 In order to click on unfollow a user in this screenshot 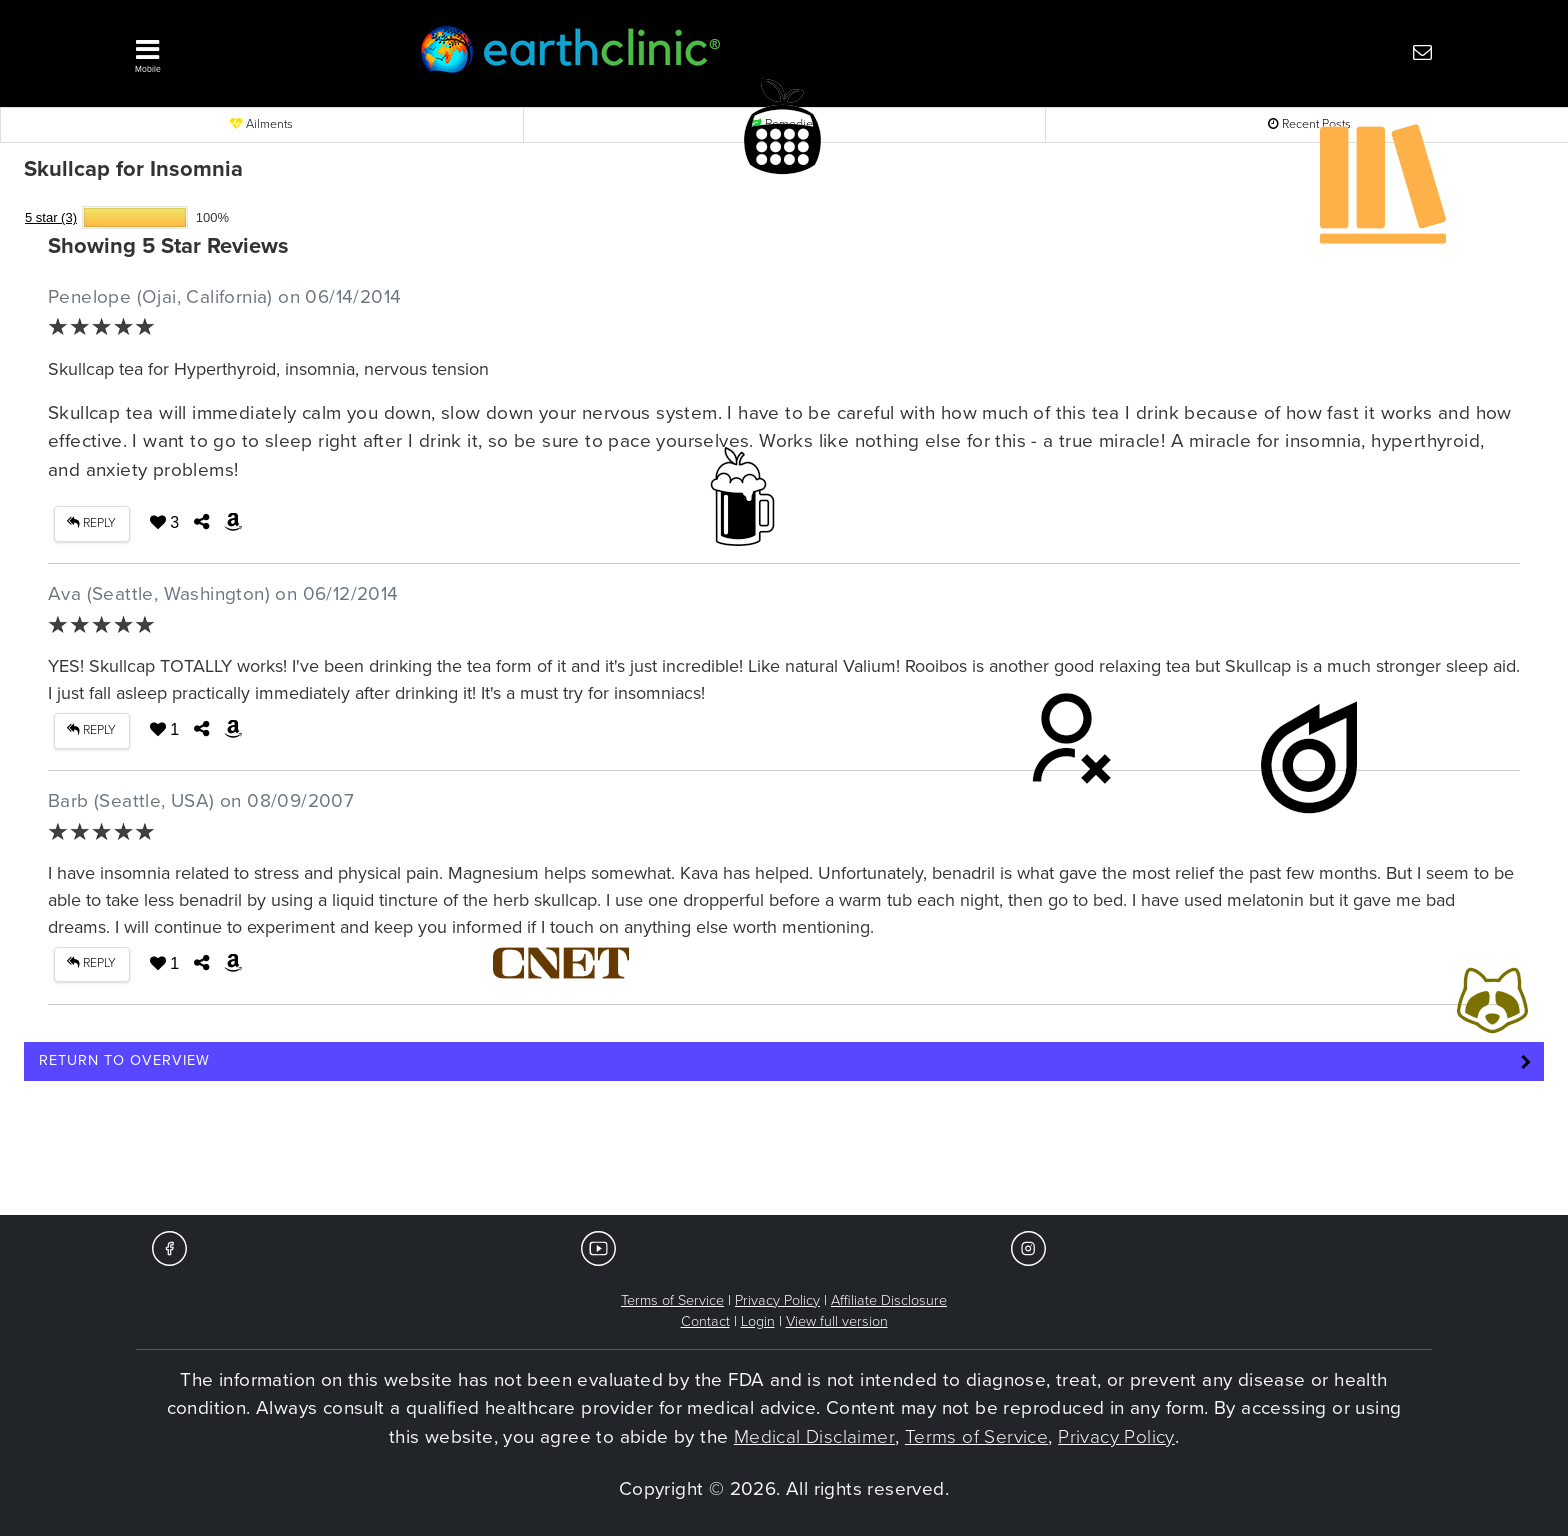, I will do `click(1066, 739)`.